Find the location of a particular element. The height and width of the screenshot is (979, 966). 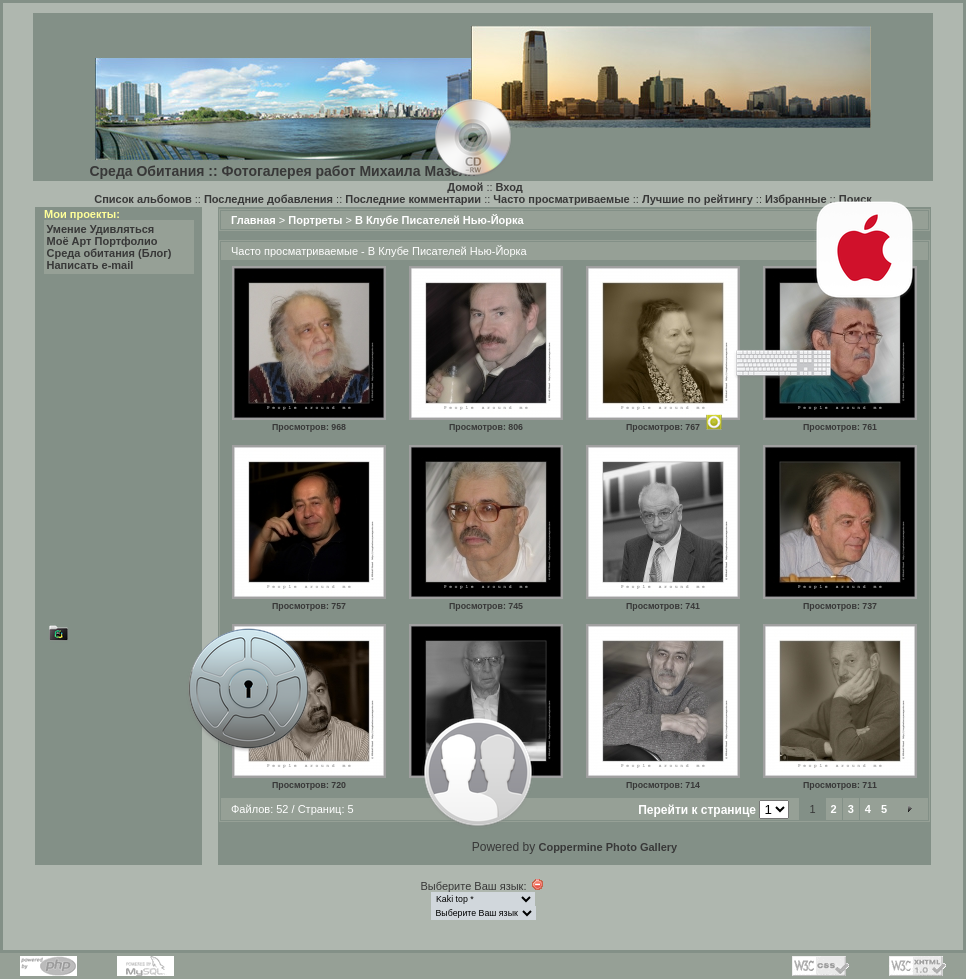

open pycharm project folder is located at coordinates (58, 633).